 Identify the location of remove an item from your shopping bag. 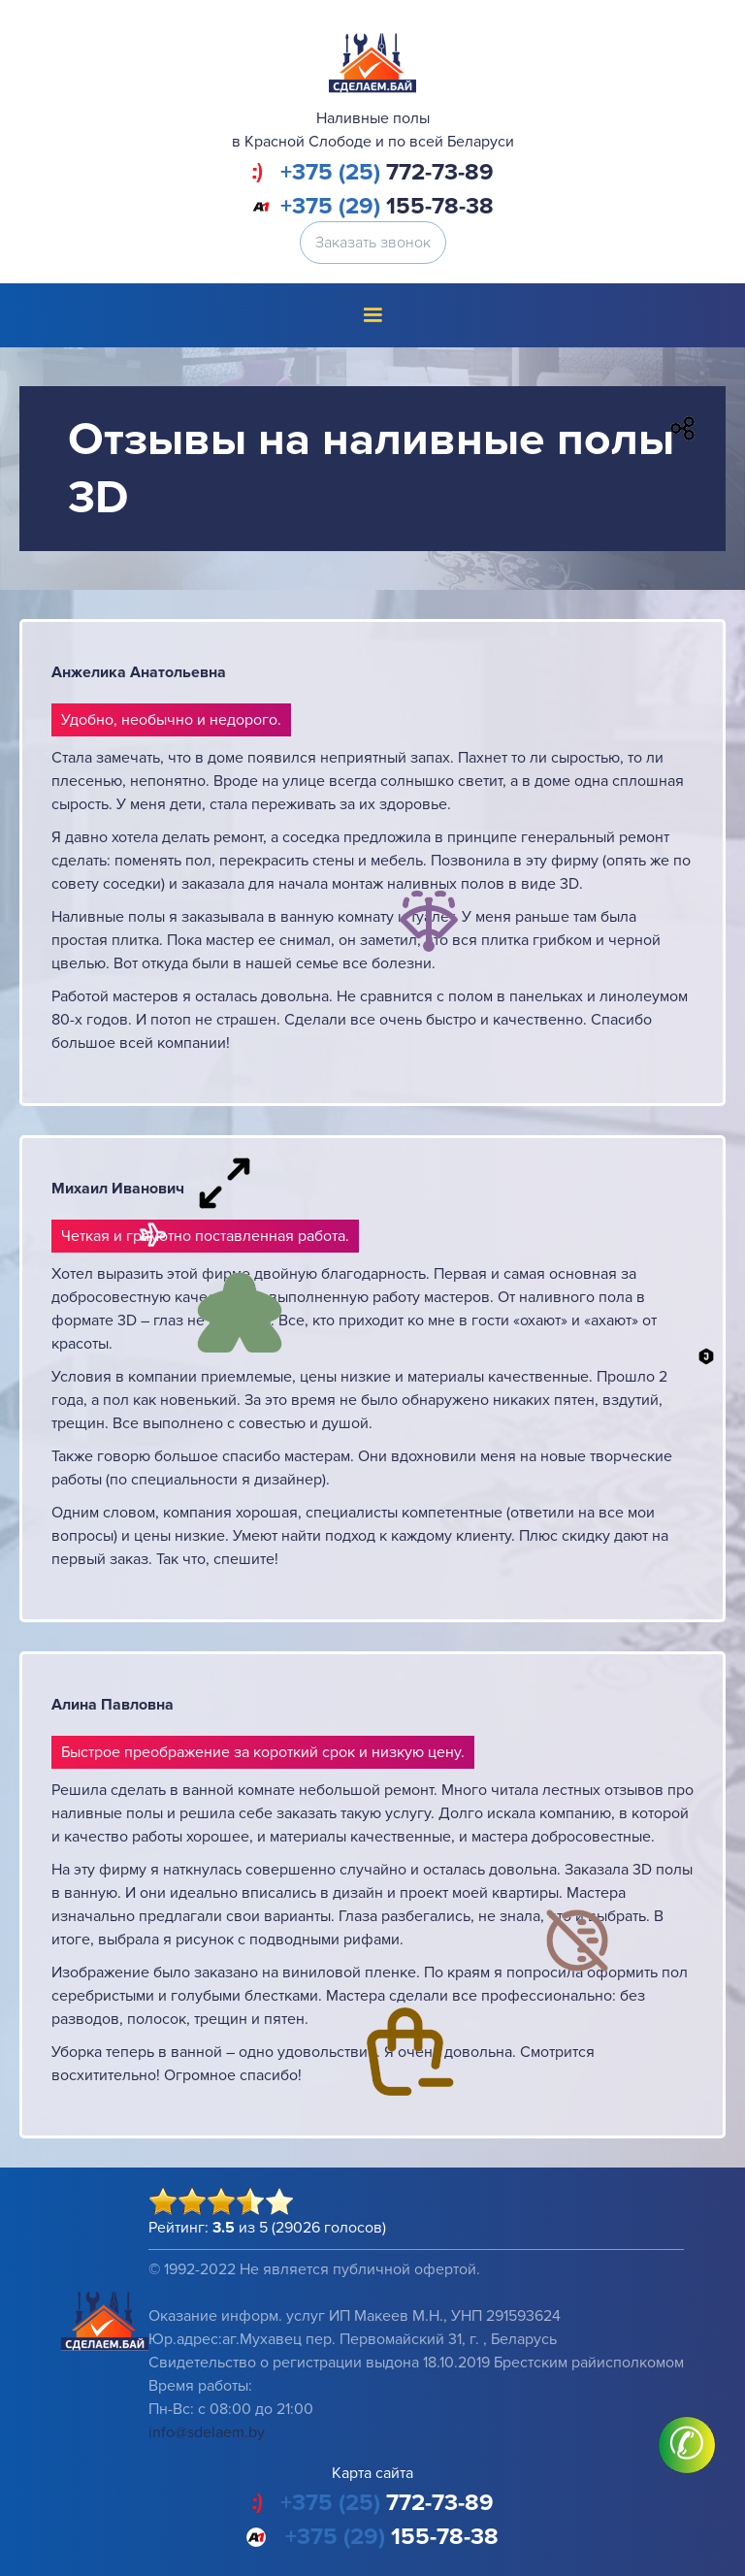
(405, 2051).